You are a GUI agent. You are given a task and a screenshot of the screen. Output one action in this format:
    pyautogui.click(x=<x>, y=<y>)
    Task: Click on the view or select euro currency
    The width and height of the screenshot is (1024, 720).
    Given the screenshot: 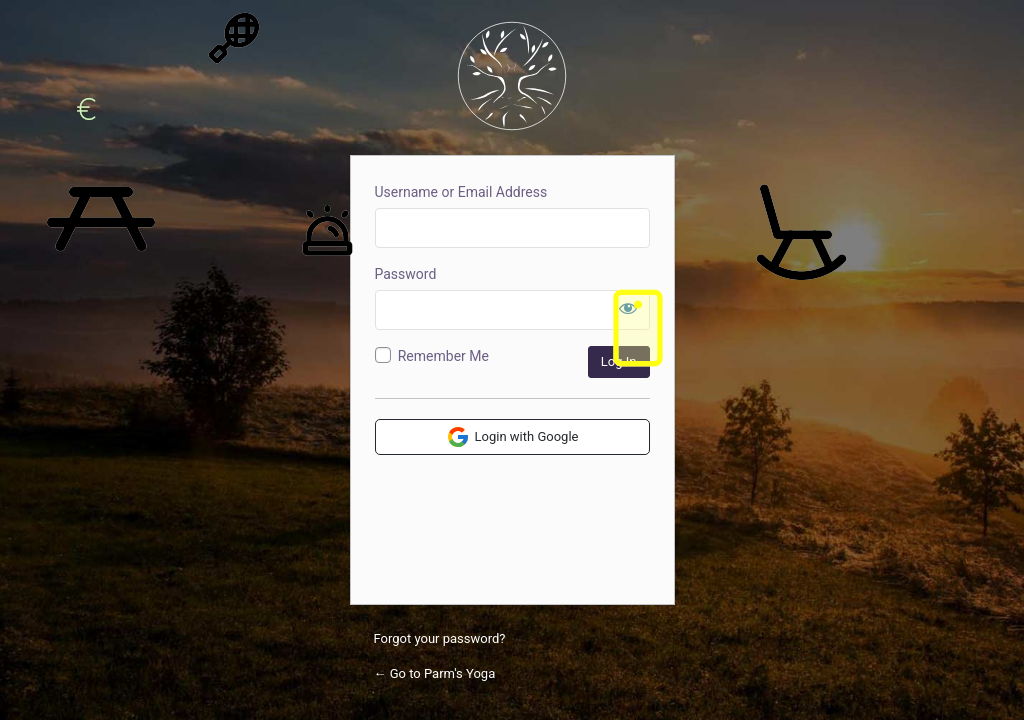 What is the action you would take?
    pyautogui.click(x=88, y=109)
    